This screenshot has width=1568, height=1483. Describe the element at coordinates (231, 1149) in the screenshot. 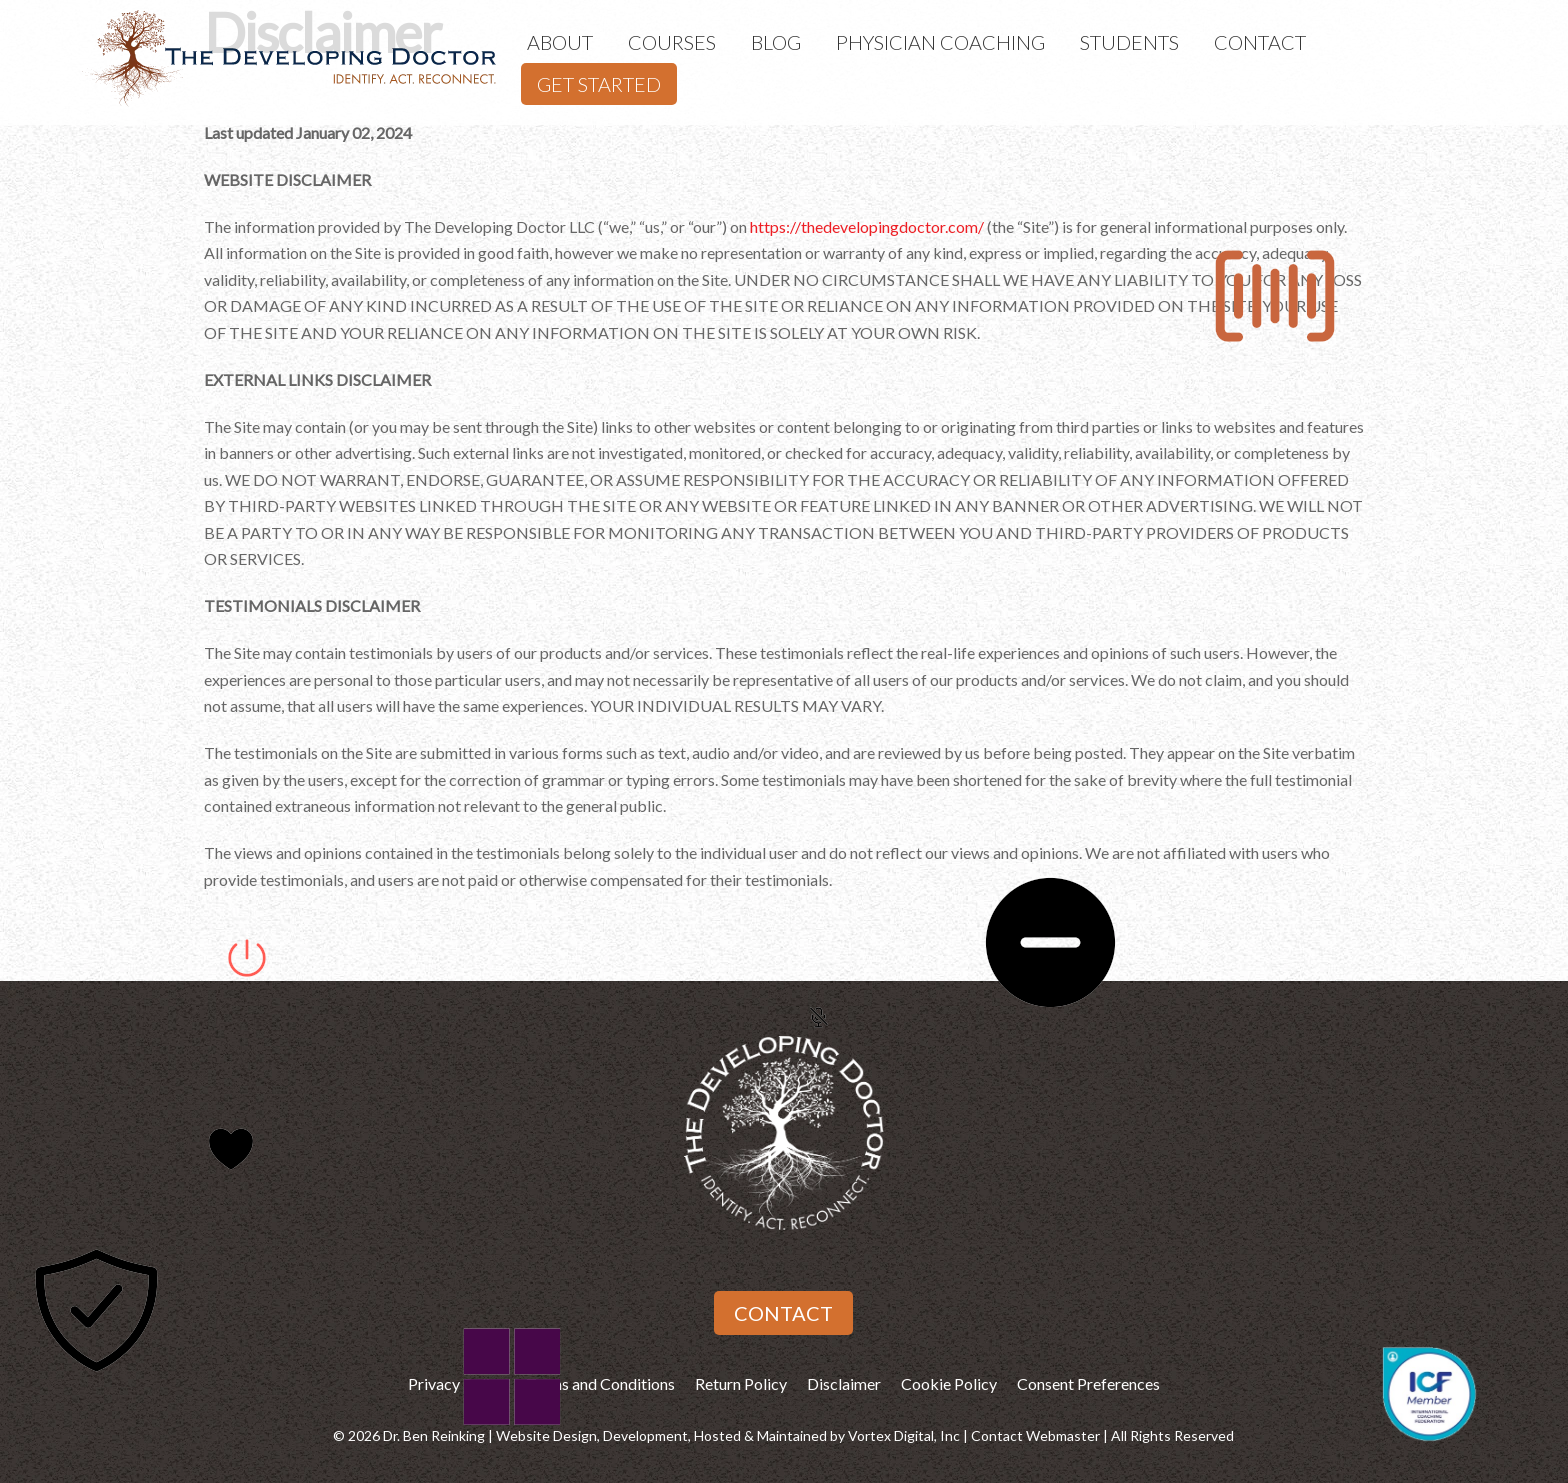

I see `add to favorites` at that location.